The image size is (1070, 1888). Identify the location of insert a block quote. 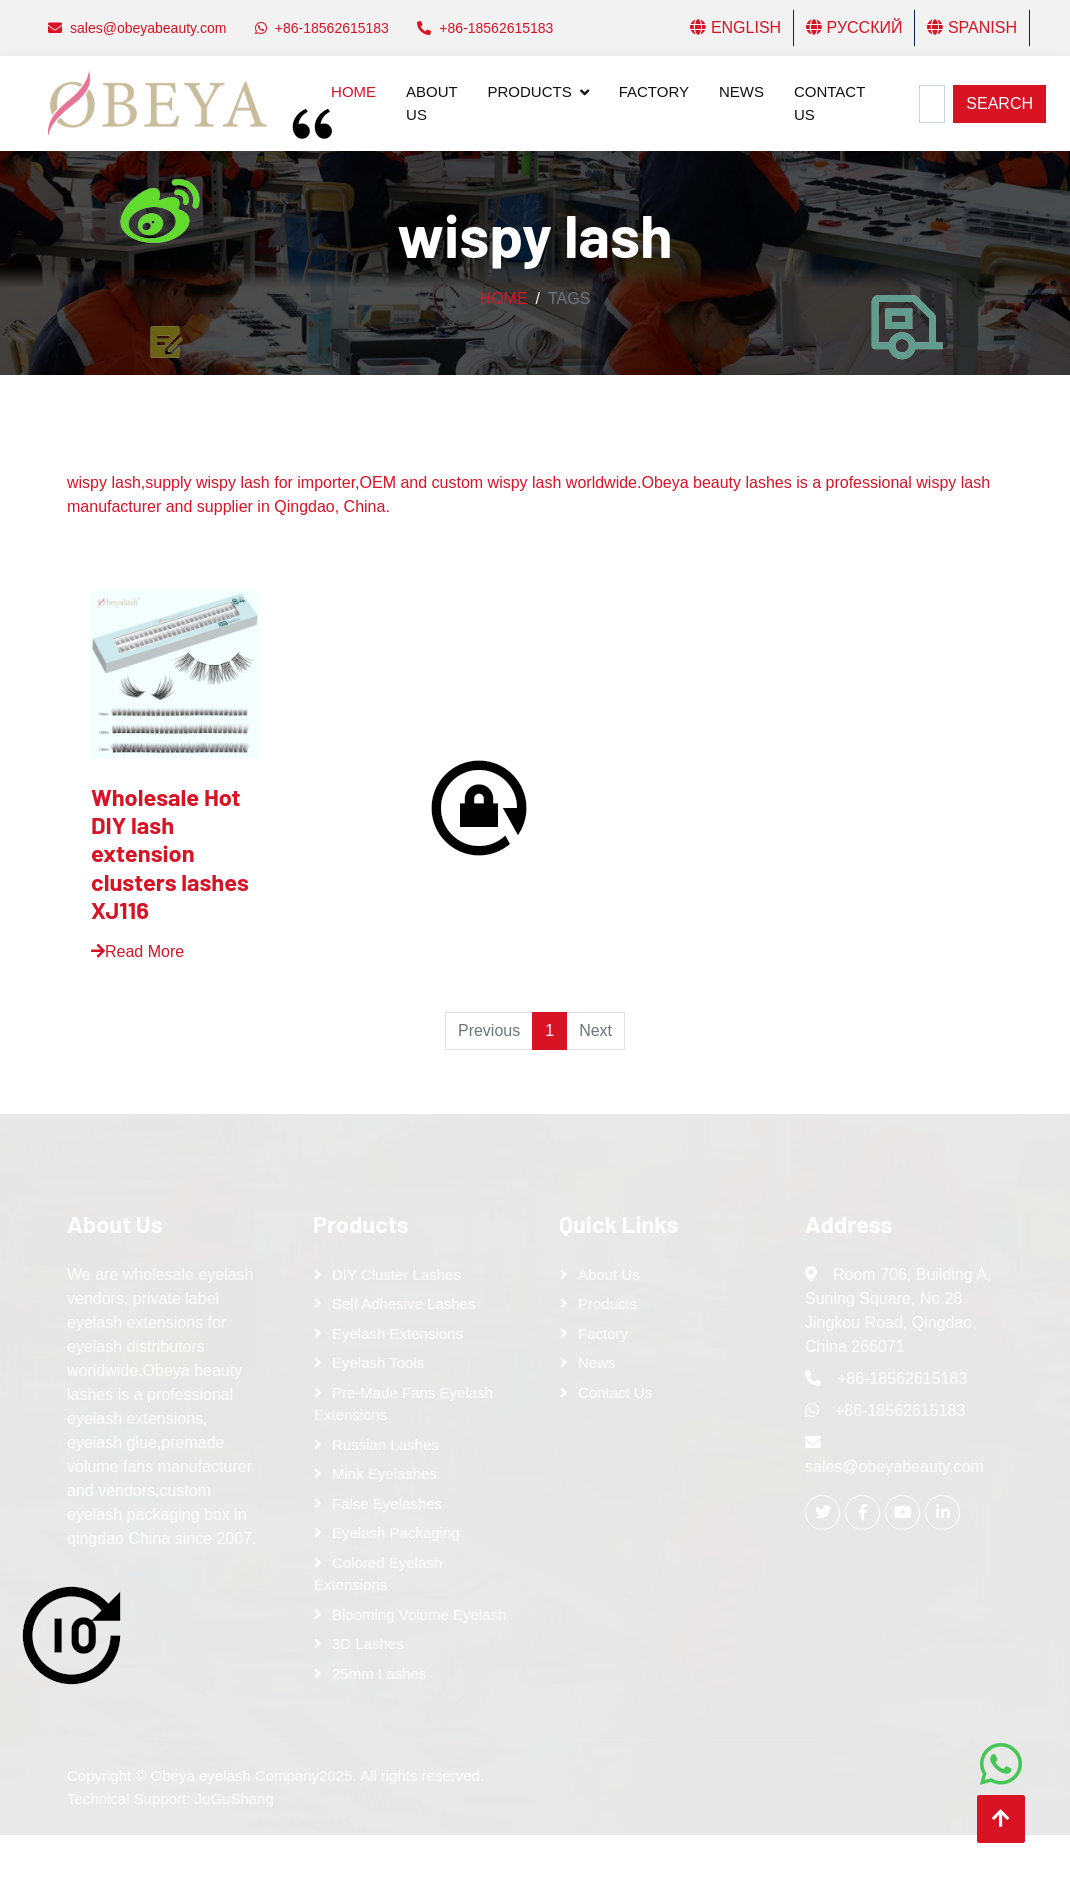
(312, 124).